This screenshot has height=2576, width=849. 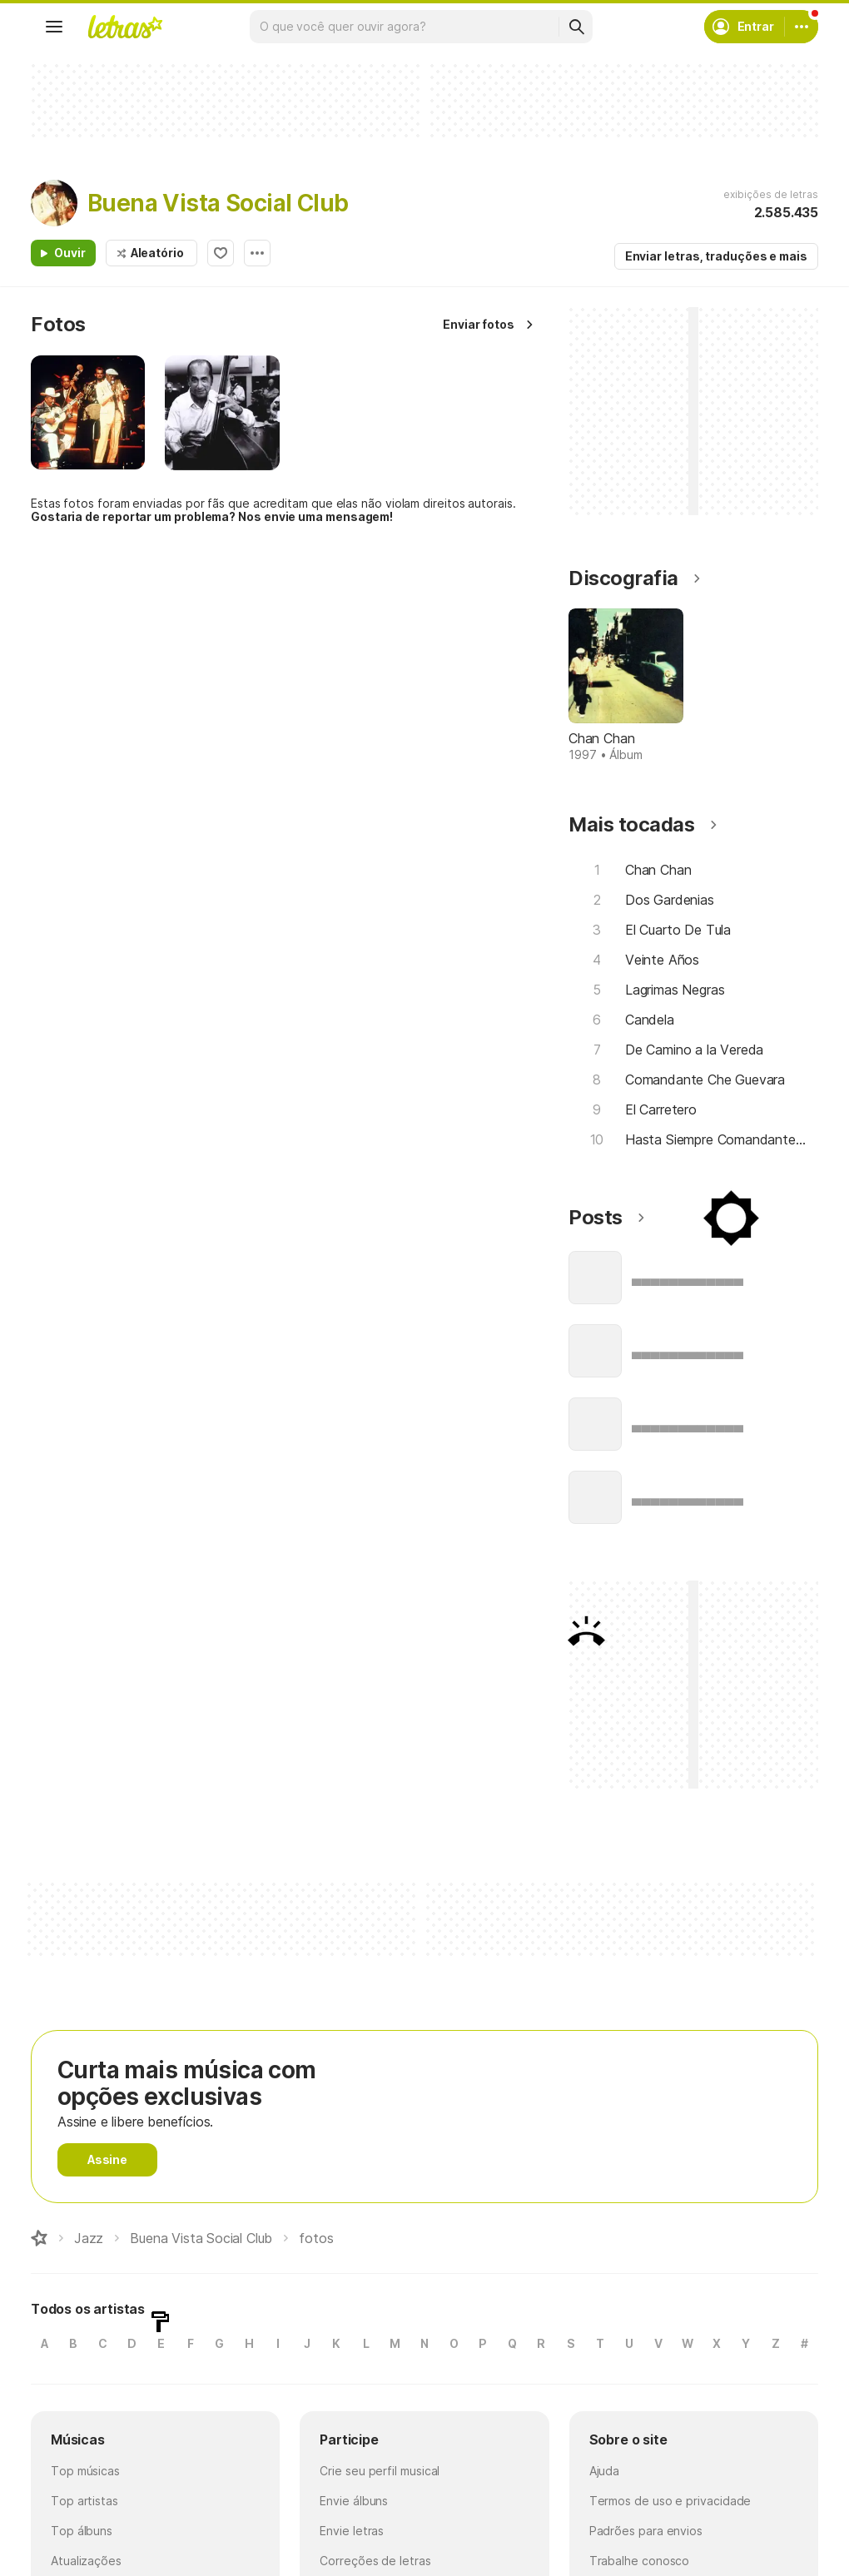 I want to click on adjust screen brightness settings, so click(x=731, y=1218).